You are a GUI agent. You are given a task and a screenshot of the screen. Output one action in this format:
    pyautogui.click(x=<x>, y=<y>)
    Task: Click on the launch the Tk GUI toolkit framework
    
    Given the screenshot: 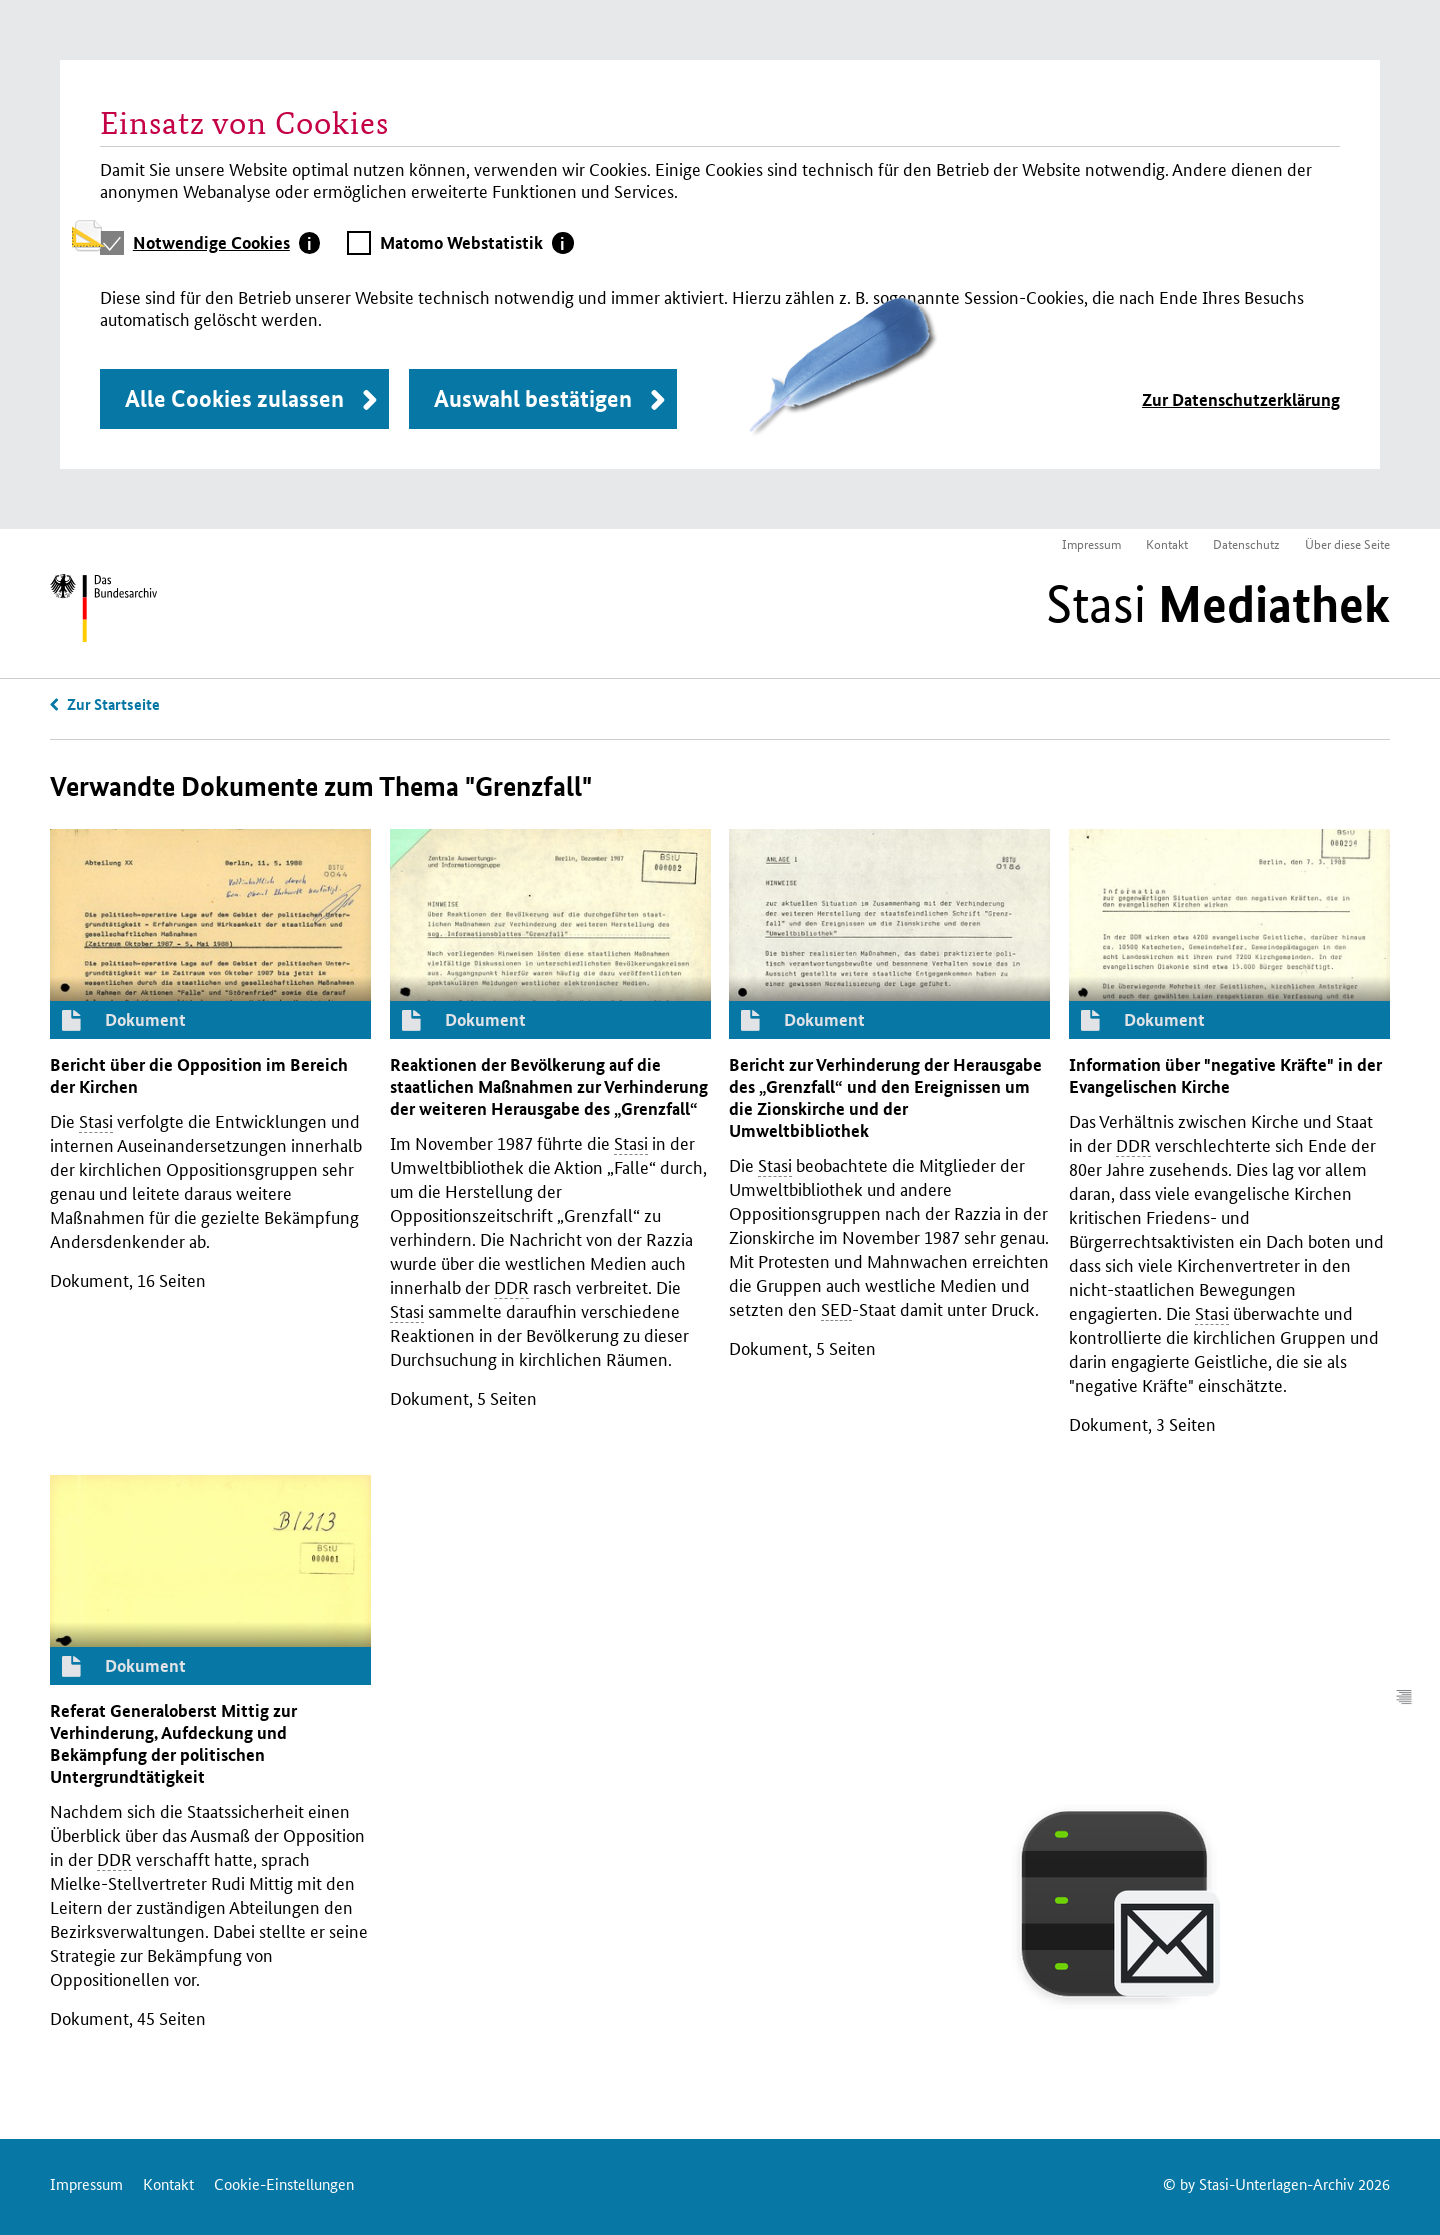 What is the action you would take?
    pyautogui.click(x=844, y=364)
    